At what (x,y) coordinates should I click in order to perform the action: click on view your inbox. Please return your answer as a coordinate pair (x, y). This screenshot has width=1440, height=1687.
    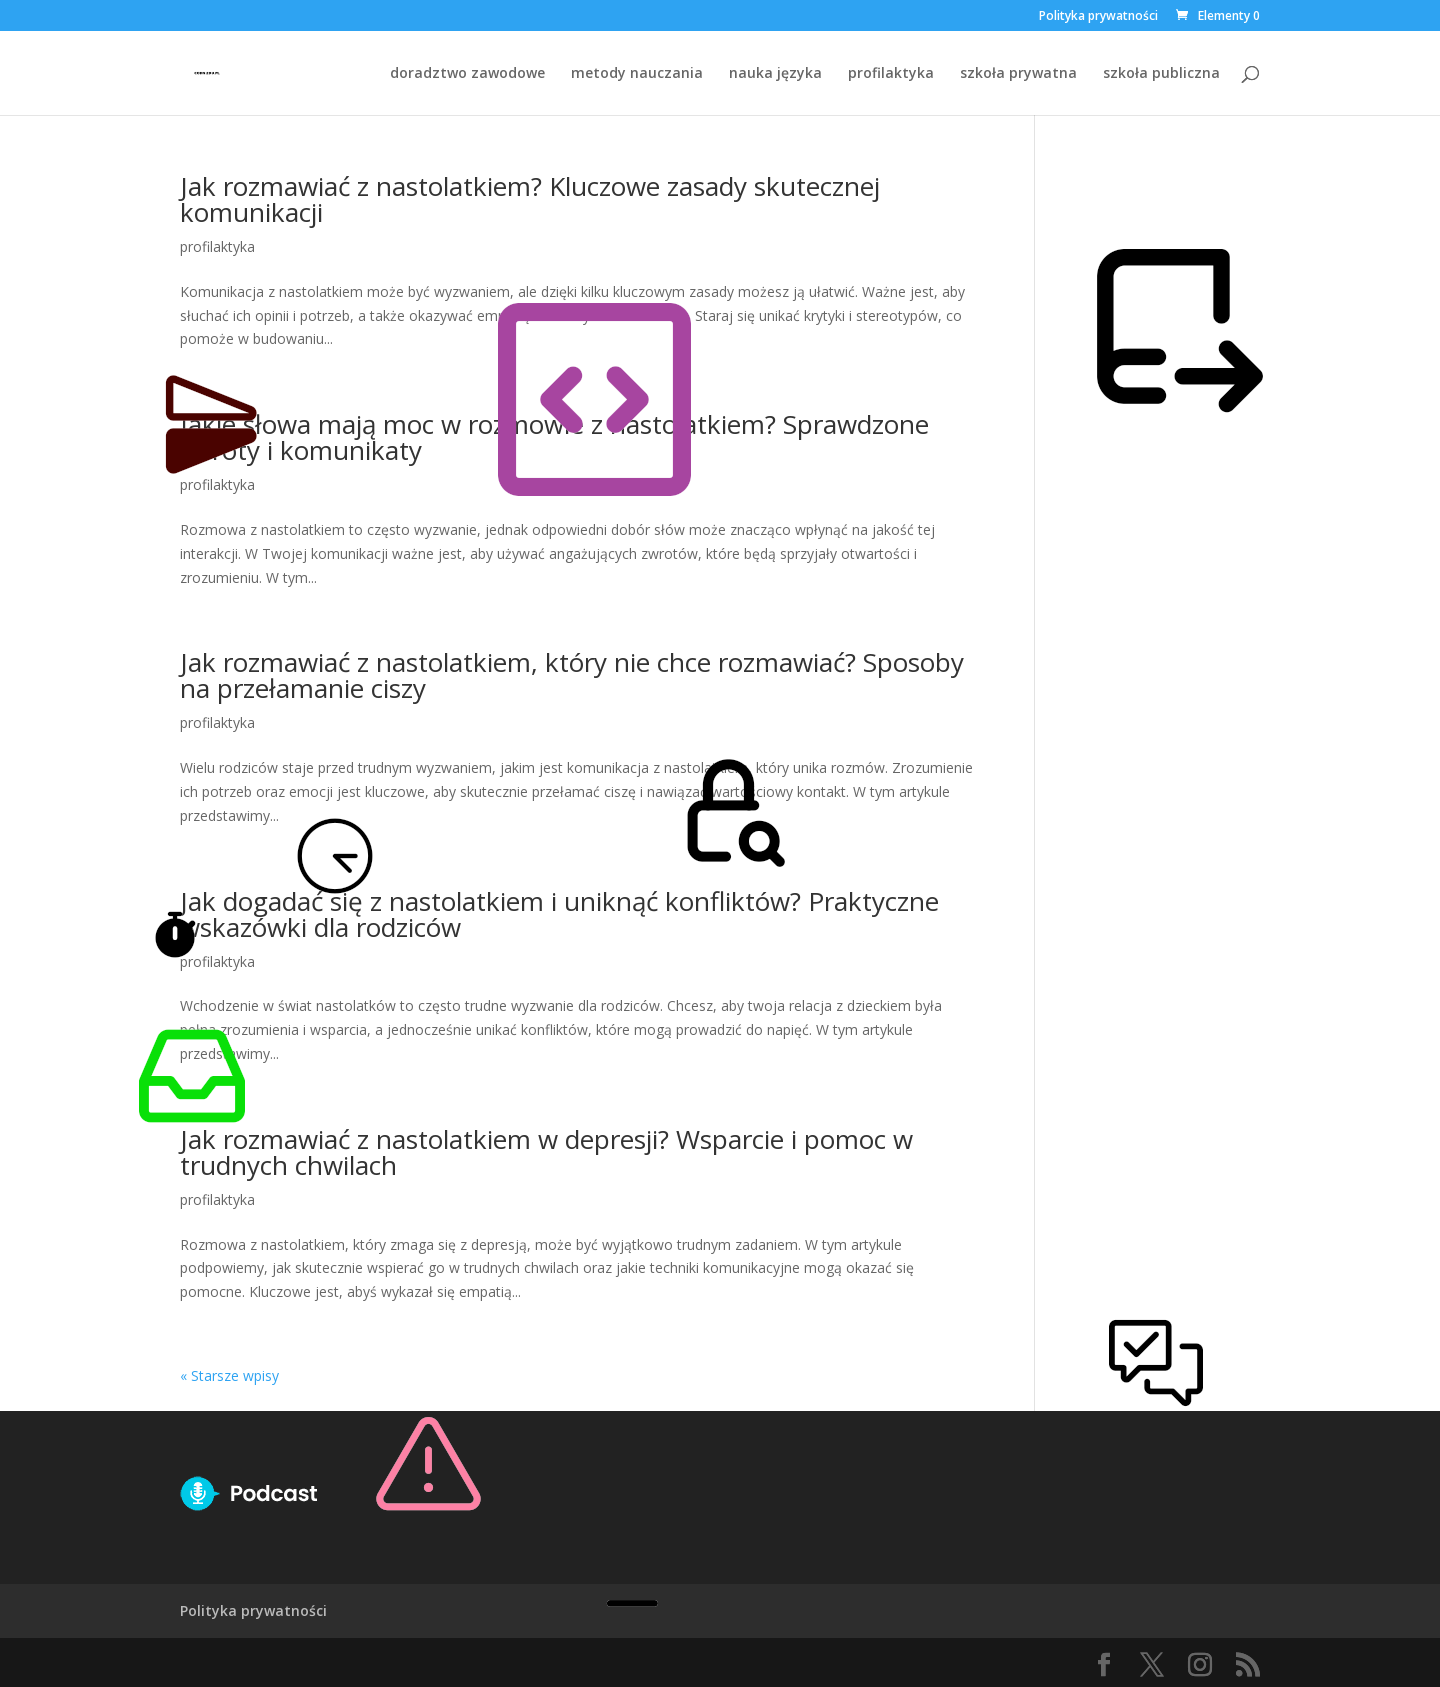
    Looking at the image, I should click on (192, 1076).